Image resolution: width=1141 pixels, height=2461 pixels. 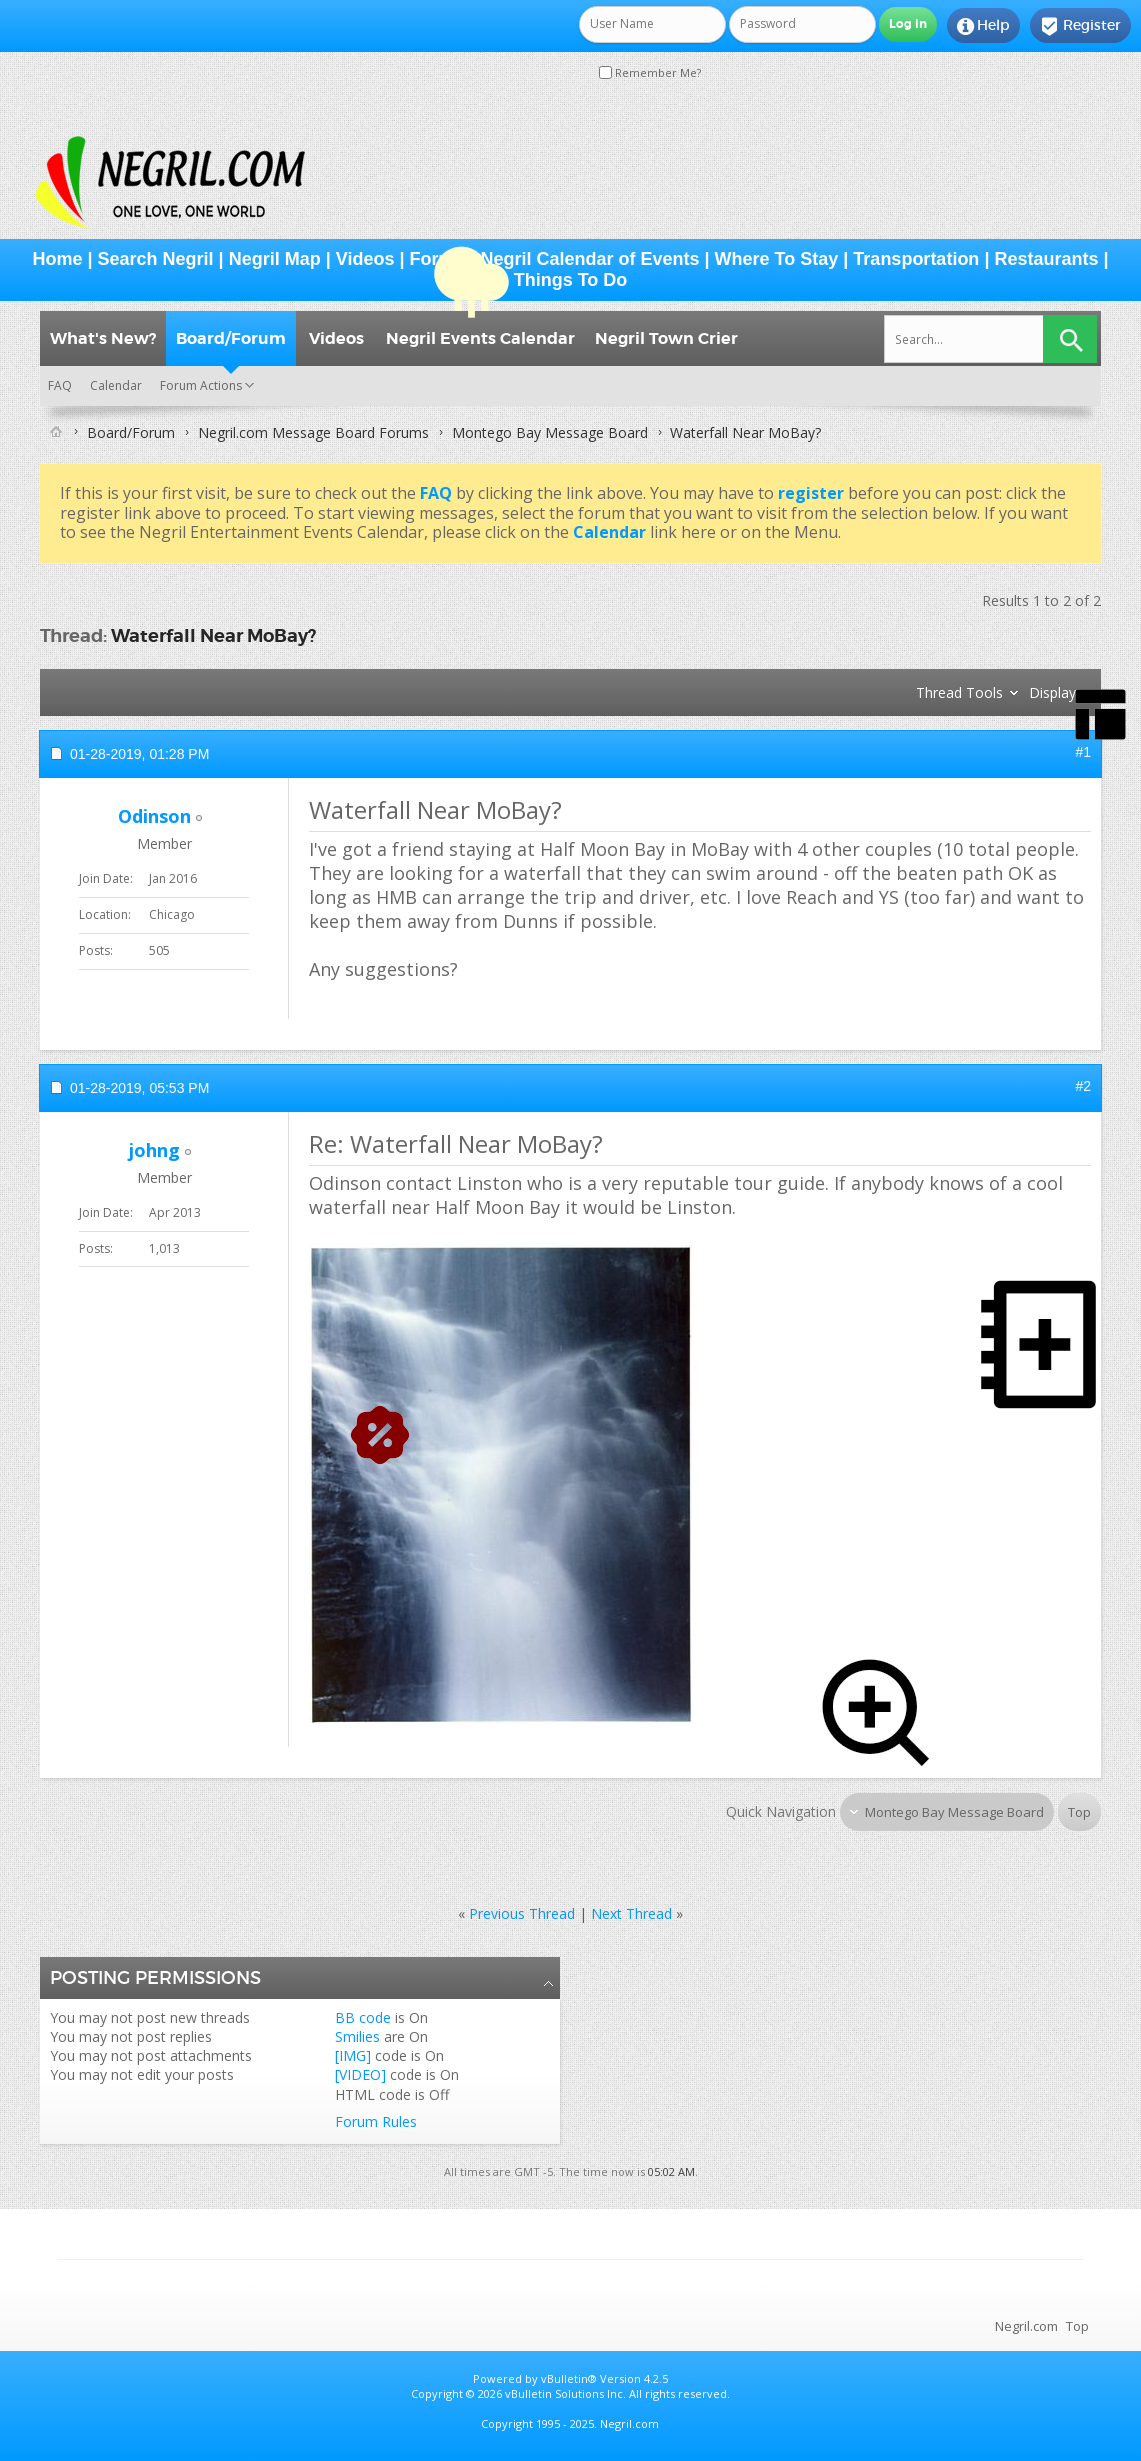 What do you see at coordinates (1038, 1344) in the screenshot?
I see `access health records or medical history` at bounding box center [1038, 1344].